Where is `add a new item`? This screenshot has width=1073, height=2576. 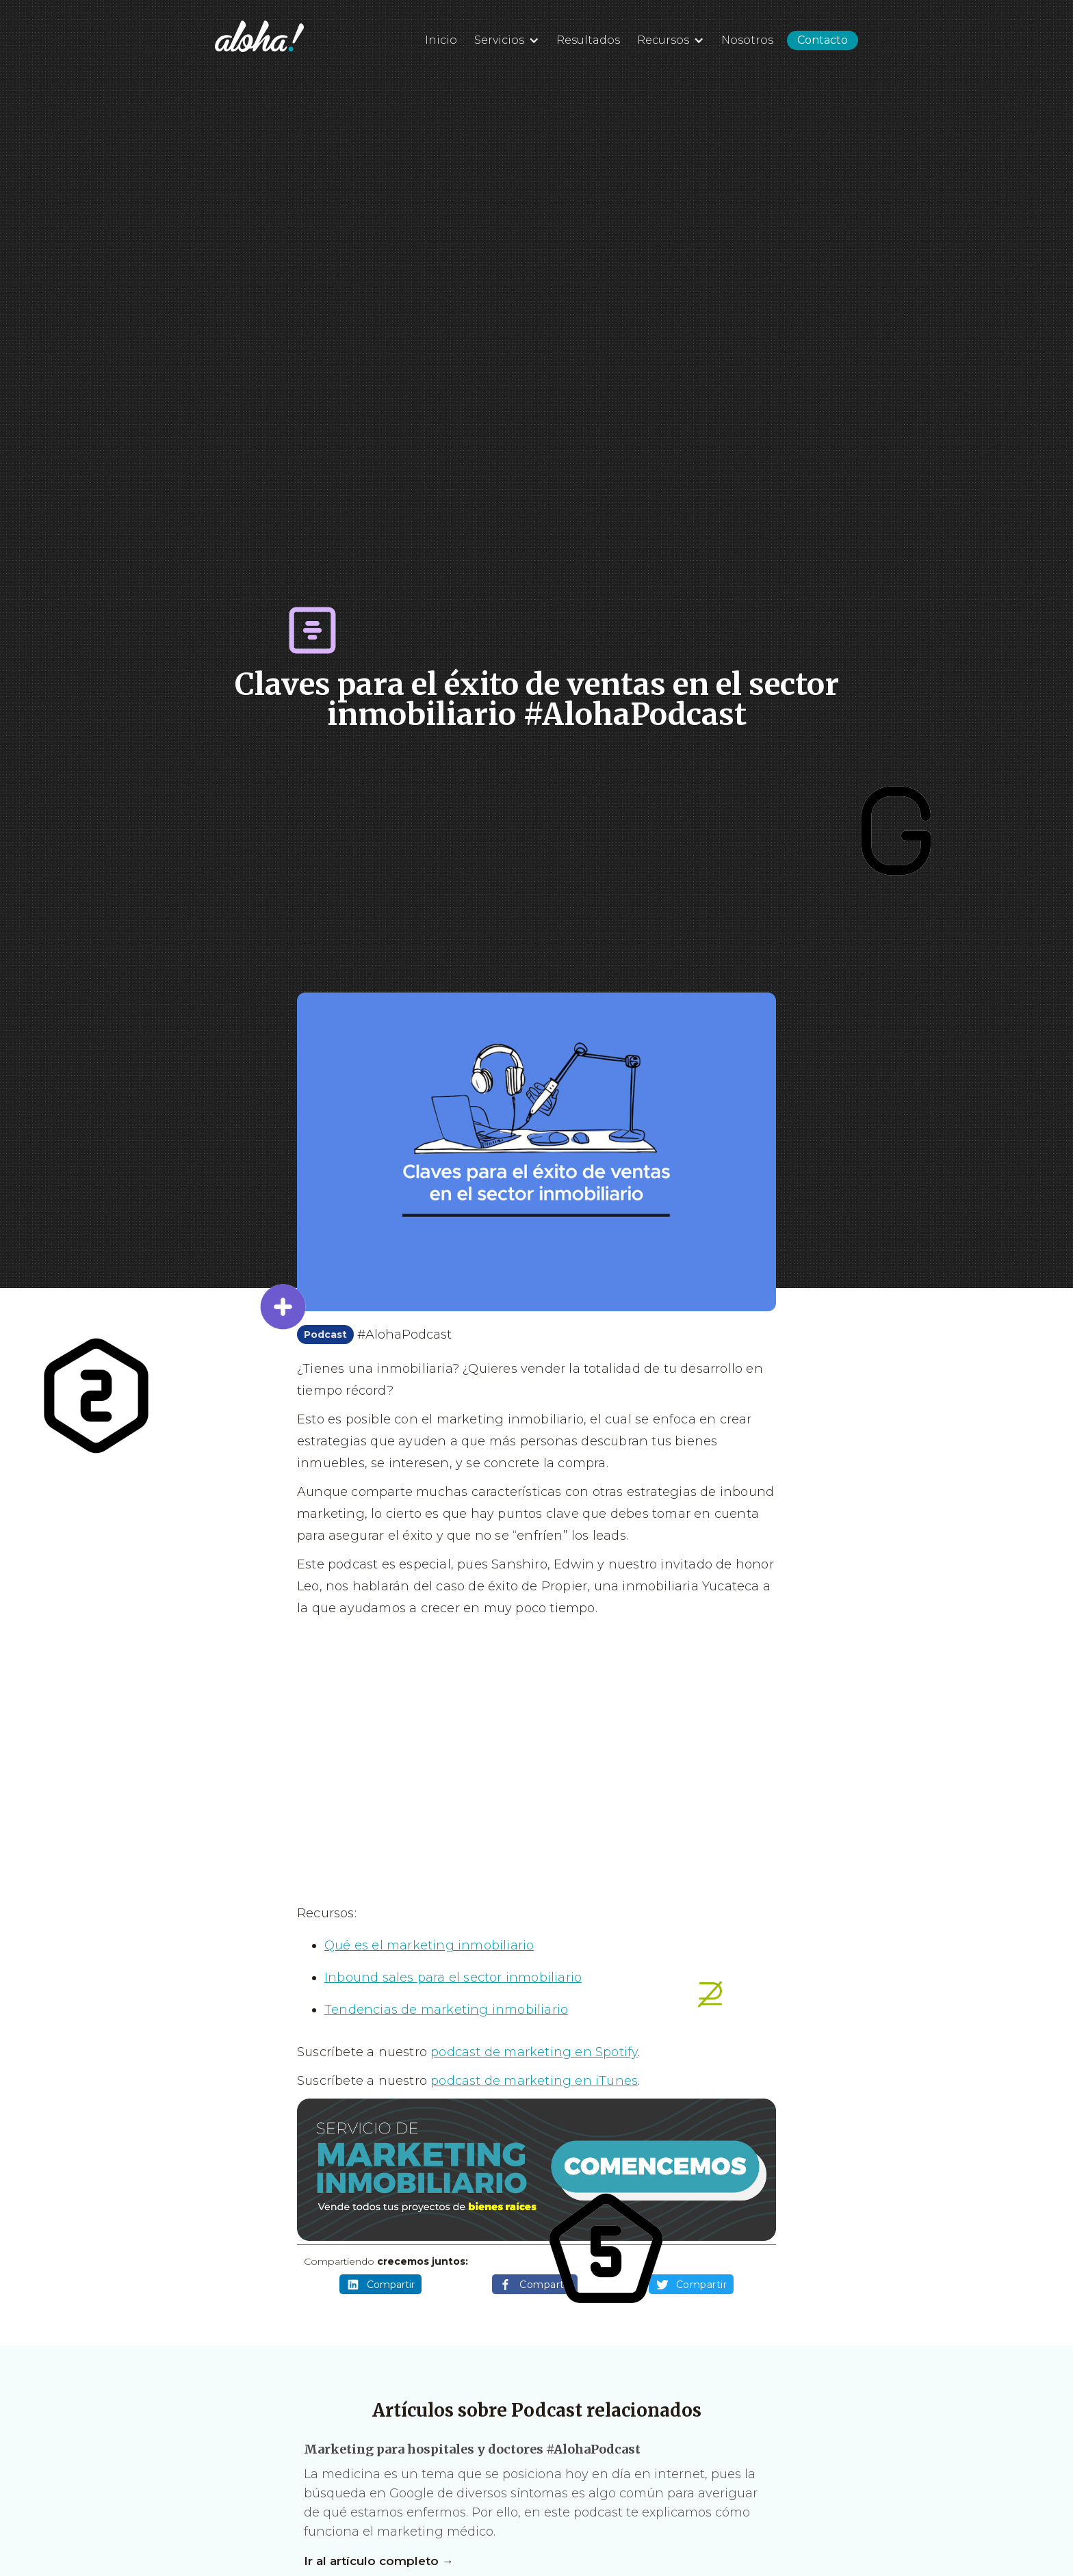 add a new item is located at coordinates (283, 1306).